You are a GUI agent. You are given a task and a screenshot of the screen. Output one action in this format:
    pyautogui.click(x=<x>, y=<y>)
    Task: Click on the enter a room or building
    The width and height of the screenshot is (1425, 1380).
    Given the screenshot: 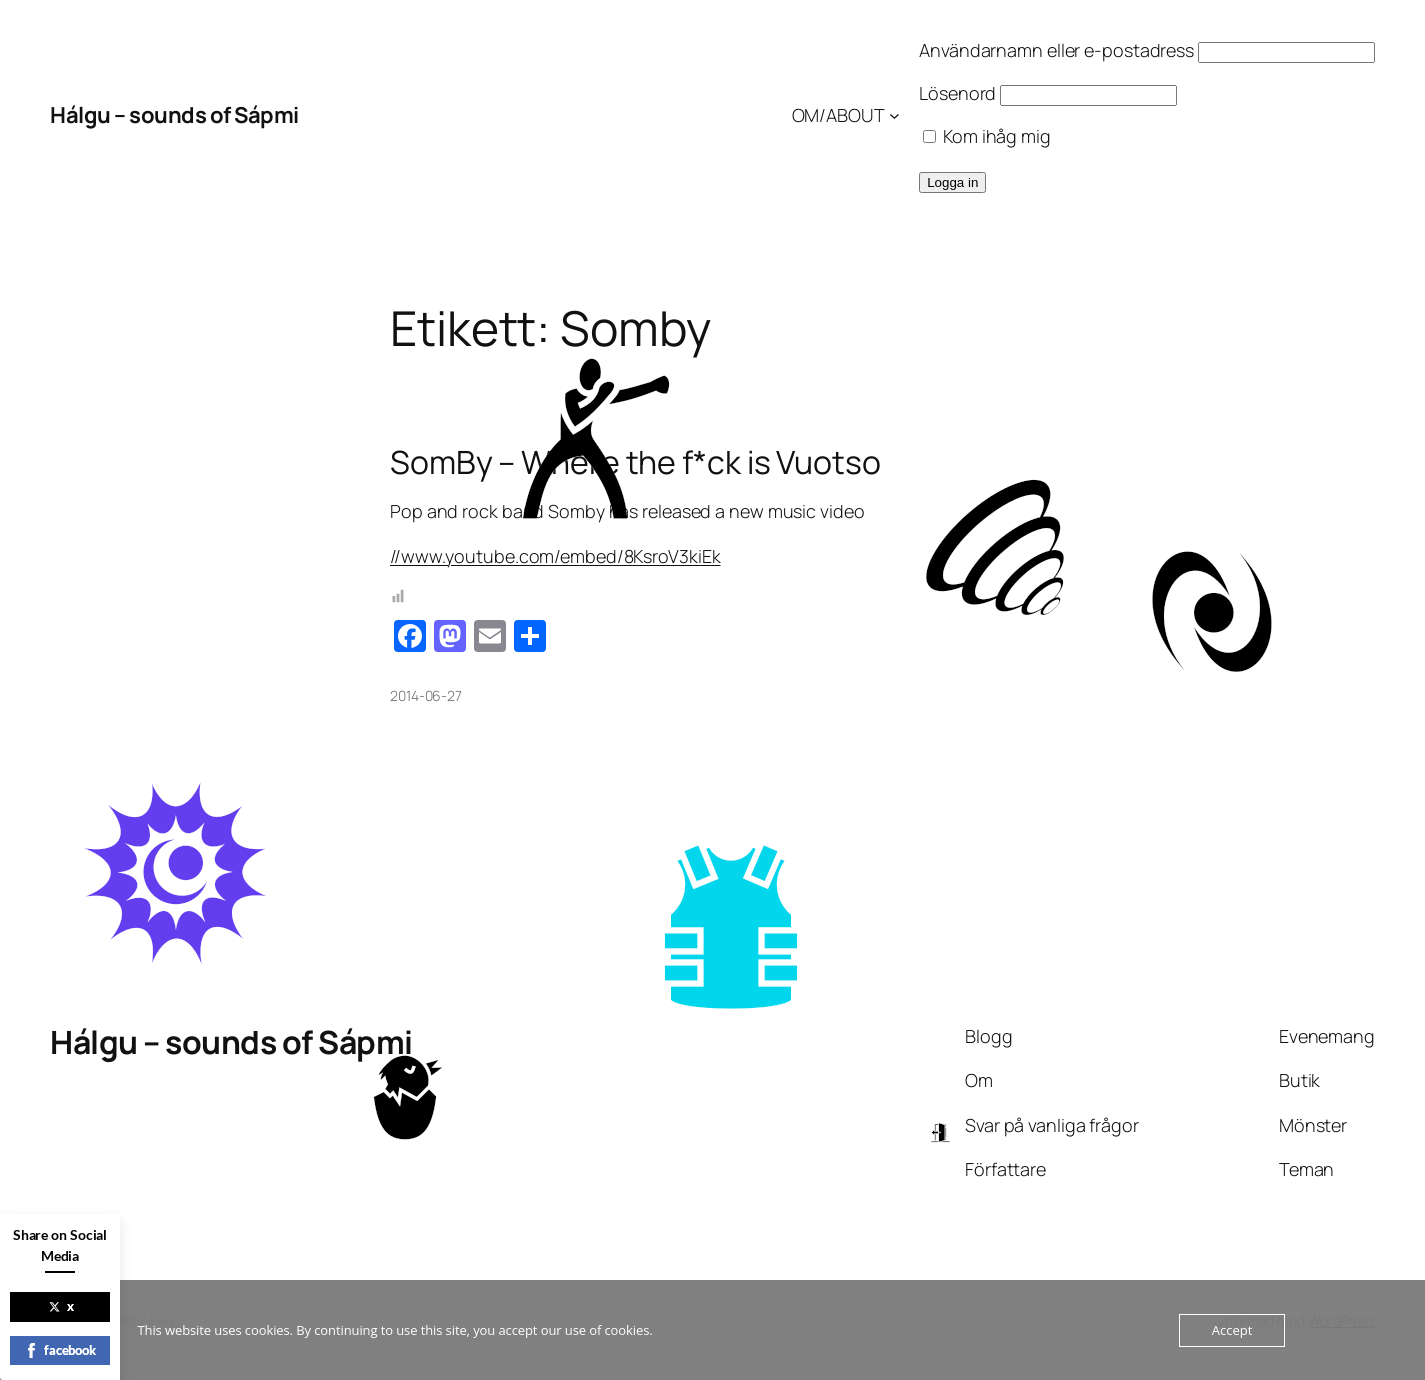 What is the action you would take?
    pyautogui.click(x=940, y=1132)
    